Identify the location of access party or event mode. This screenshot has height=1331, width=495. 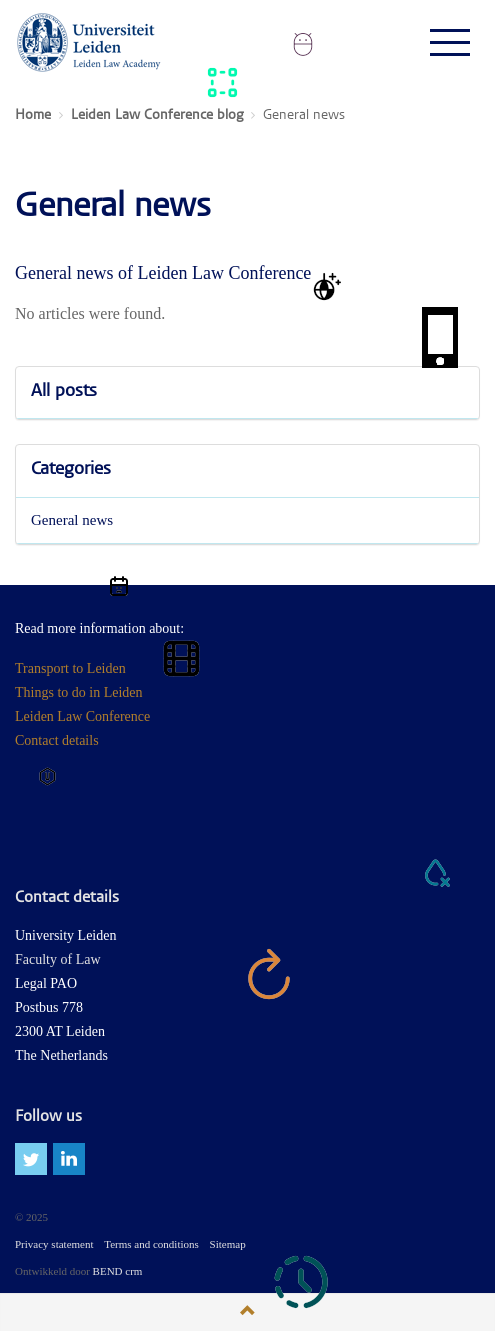
(326, 287).